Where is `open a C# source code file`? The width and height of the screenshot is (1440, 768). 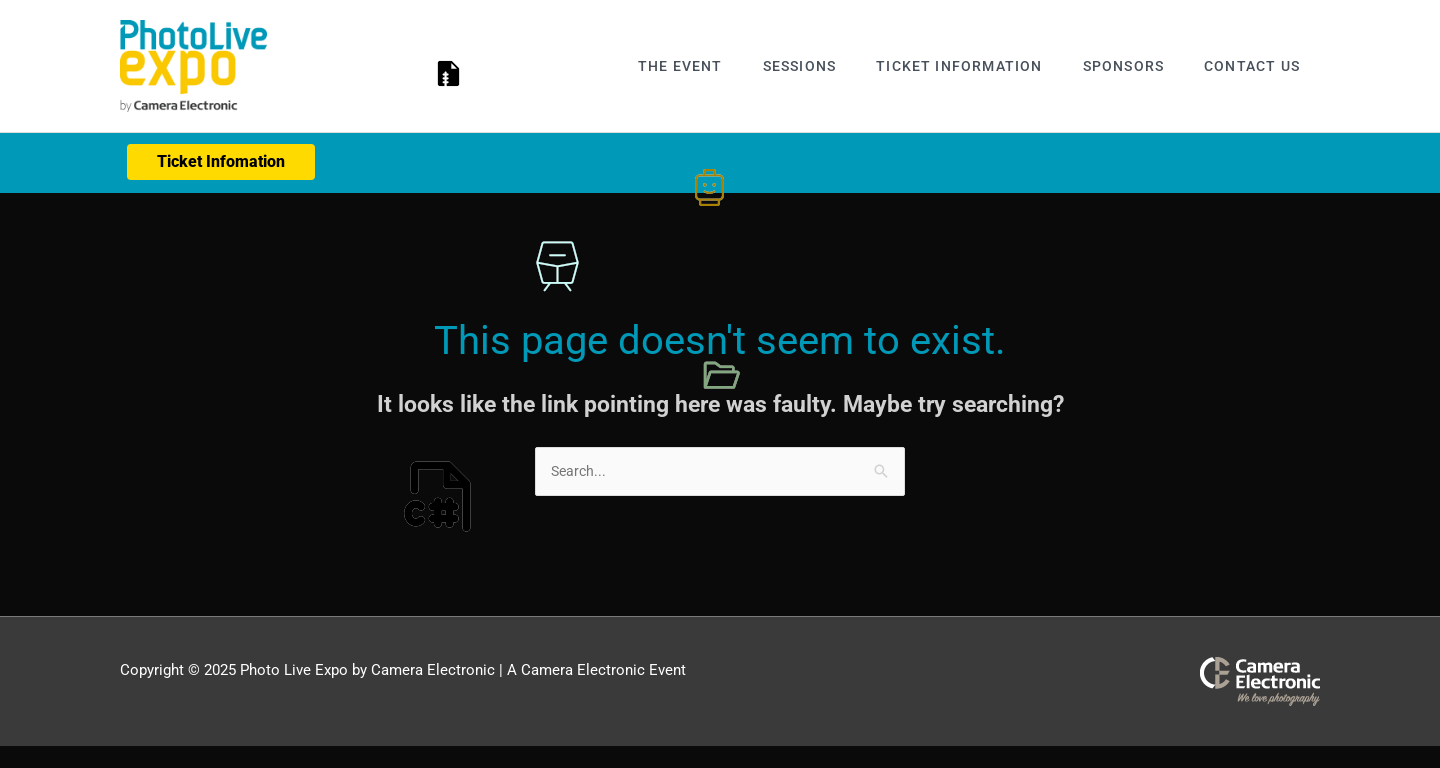 open a C# source code file is located at coordinates (440, 496).